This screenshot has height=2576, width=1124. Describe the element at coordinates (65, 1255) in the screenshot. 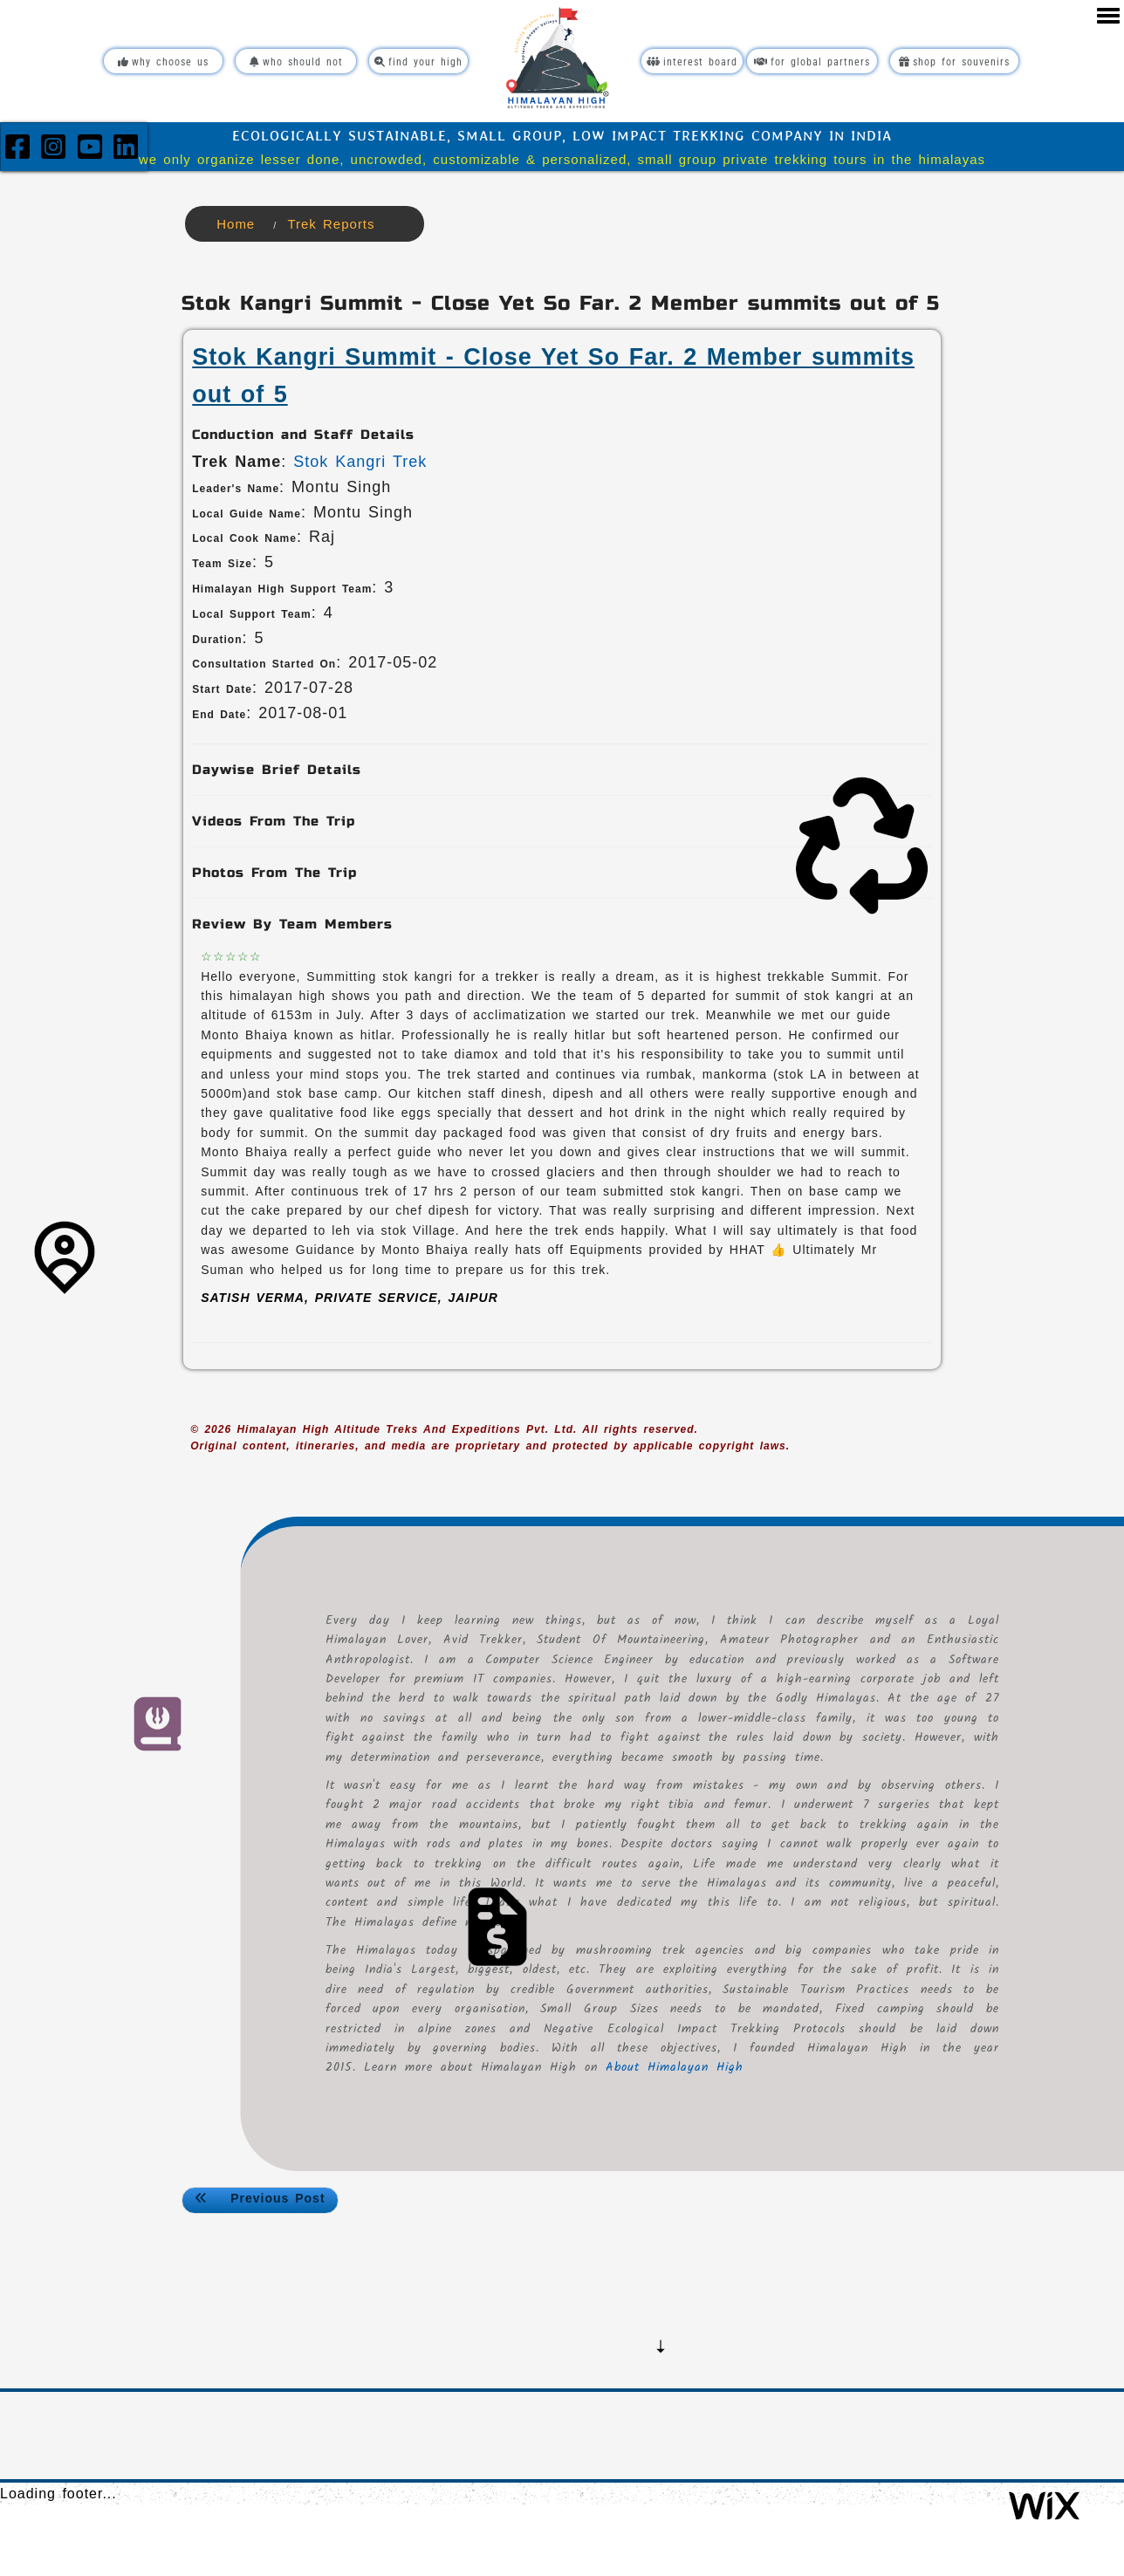

I see `view your current location on the map` at that location.